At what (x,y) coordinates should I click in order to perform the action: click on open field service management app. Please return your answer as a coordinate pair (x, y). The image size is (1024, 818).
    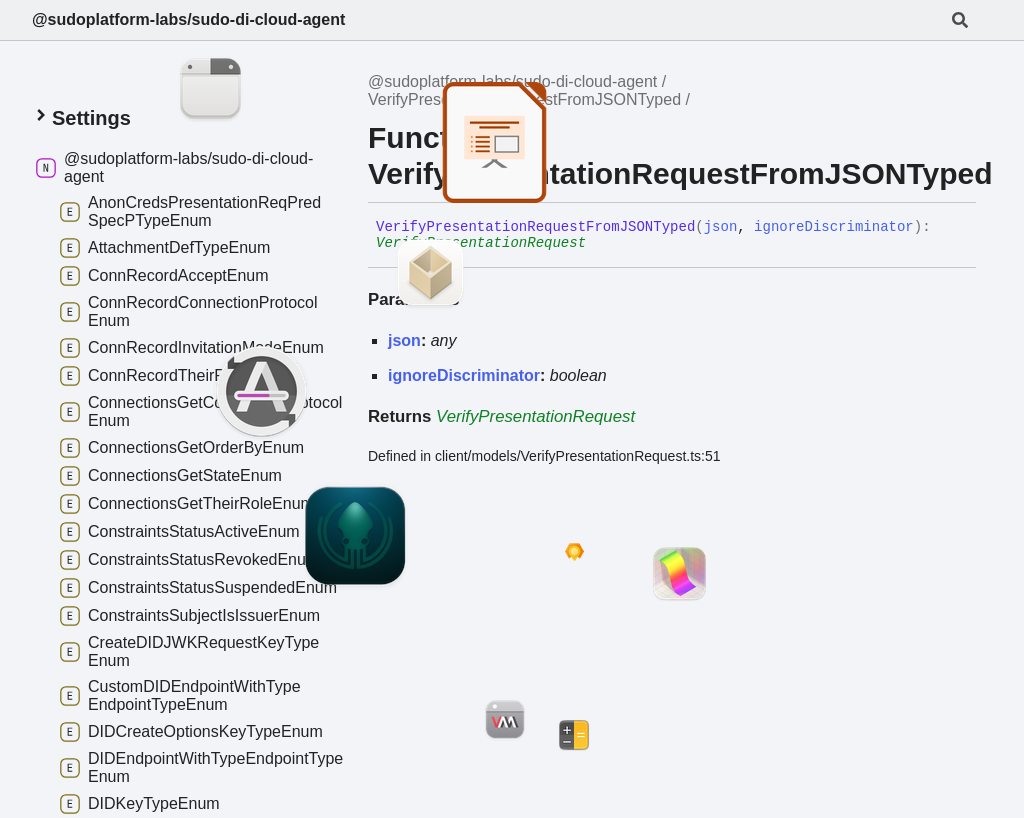
    Looking at the image, I should click on (574, 551).